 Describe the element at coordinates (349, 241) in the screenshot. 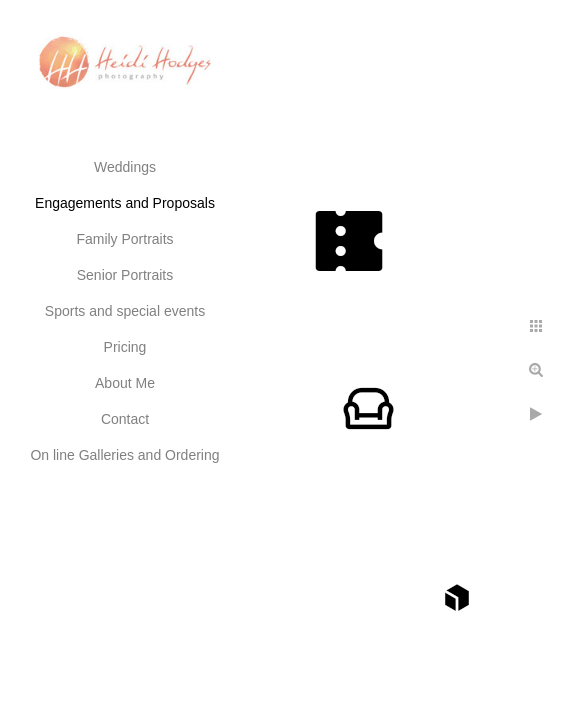

I see `view available coupons or discounts` at that location.